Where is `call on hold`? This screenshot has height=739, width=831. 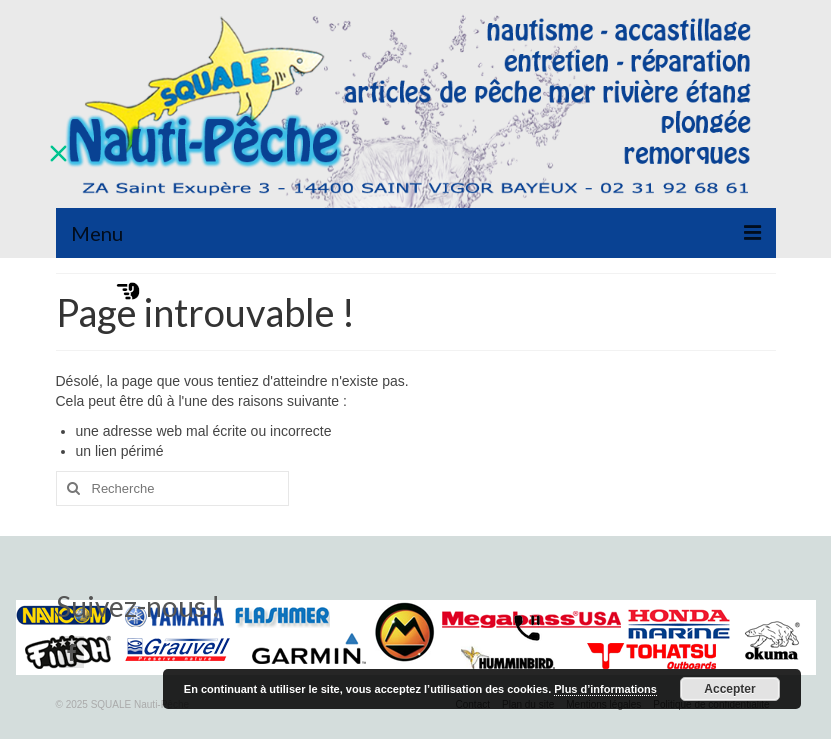 call on hold is located at coordinates (527, 628).